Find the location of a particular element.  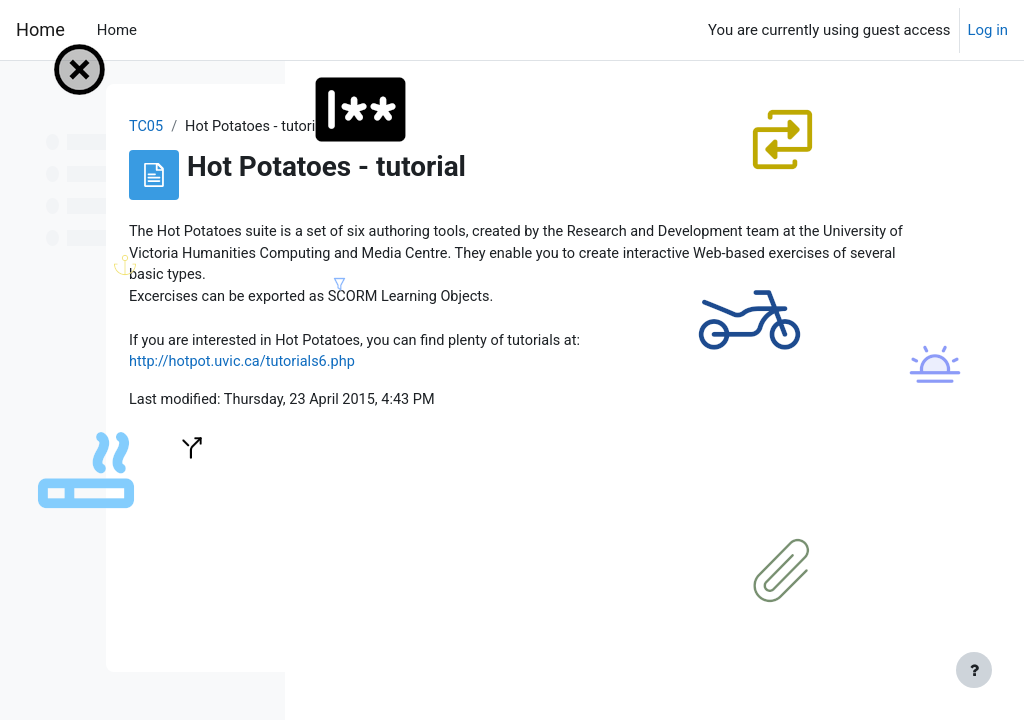

indicates a designated smoking area is located at coordinates (86, 480).